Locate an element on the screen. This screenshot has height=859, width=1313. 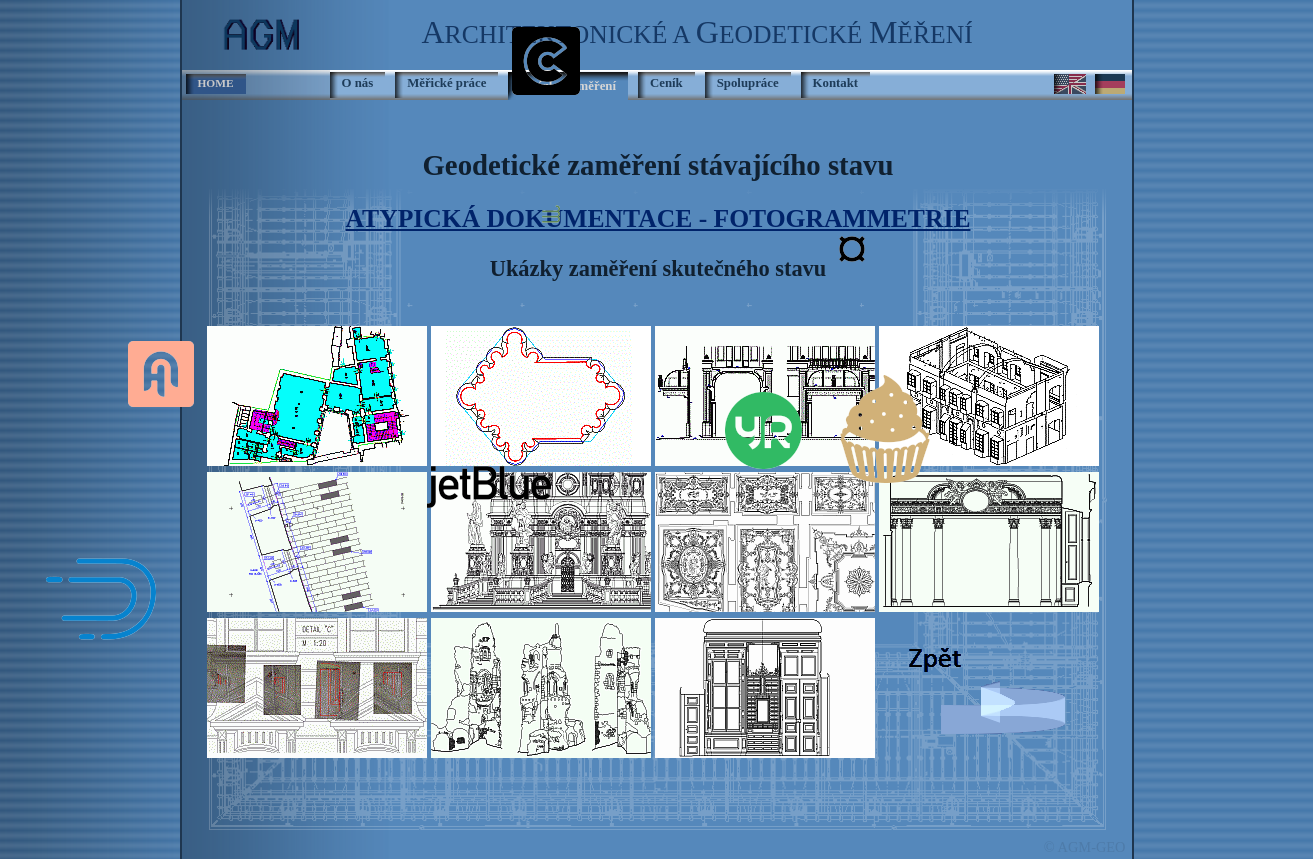
link to Cirrus CI continuous integration service is located at coordinates (551, 214).